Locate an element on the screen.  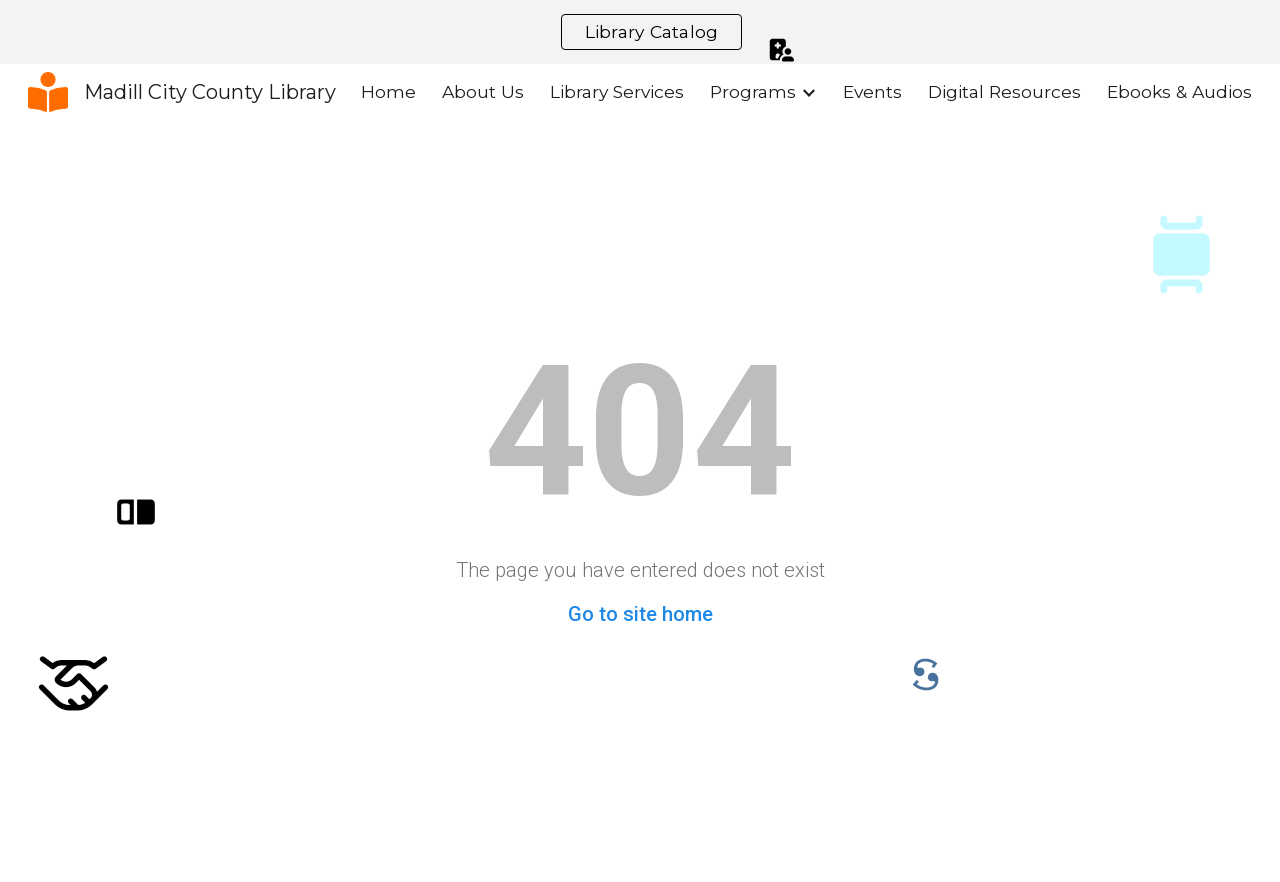
access sleep or bedding settings is located at coordinates (136, 512).